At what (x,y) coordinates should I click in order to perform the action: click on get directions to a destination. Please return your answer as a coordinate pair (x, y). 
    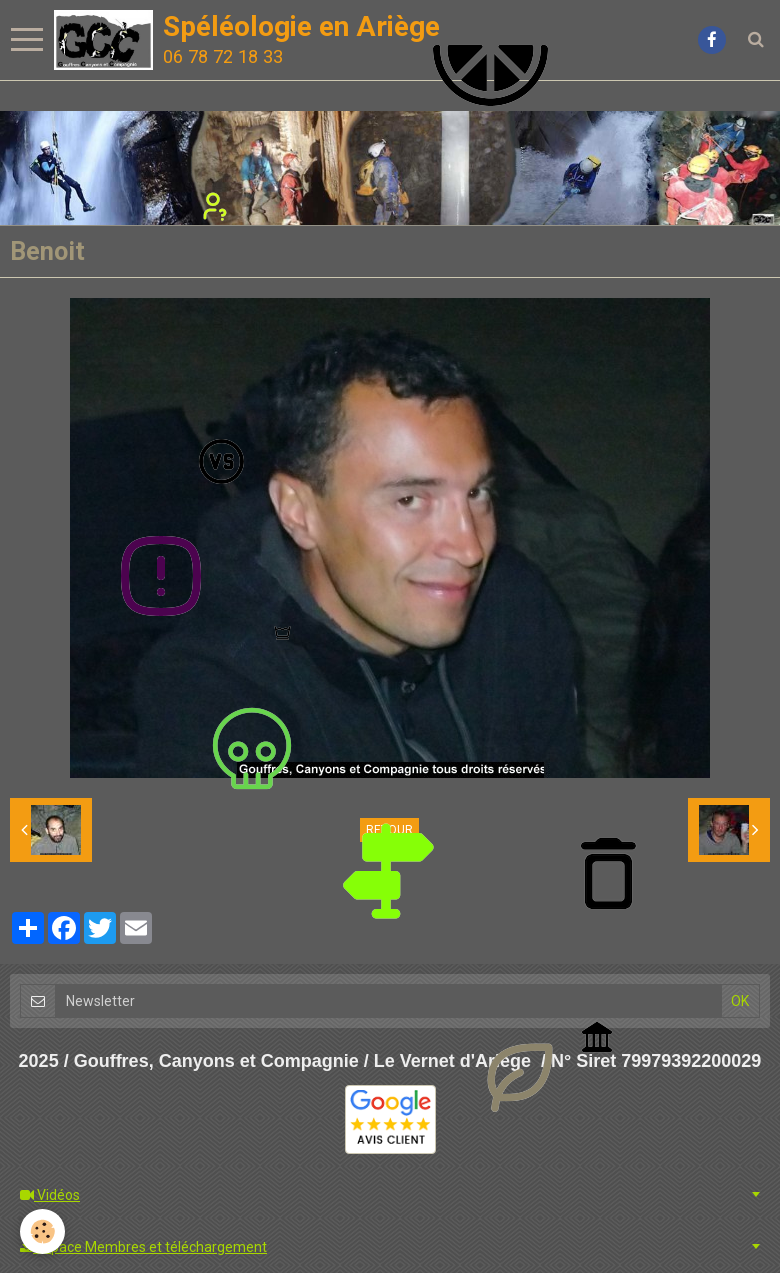
    Looking at the image, I should click on (386, 871).